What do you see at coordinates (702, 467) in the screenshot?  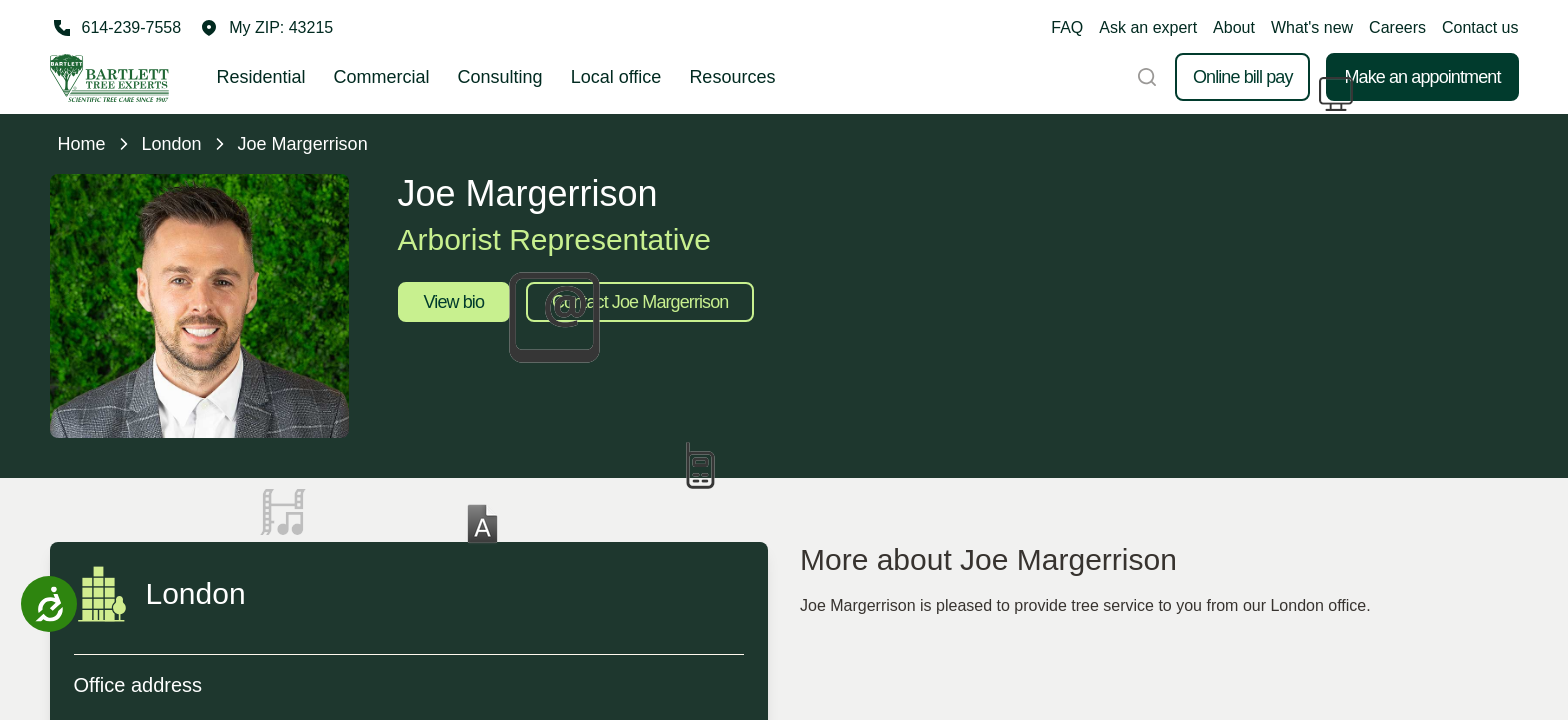 I see `call using a landline or desk phone` at bounding box center [702, 467].